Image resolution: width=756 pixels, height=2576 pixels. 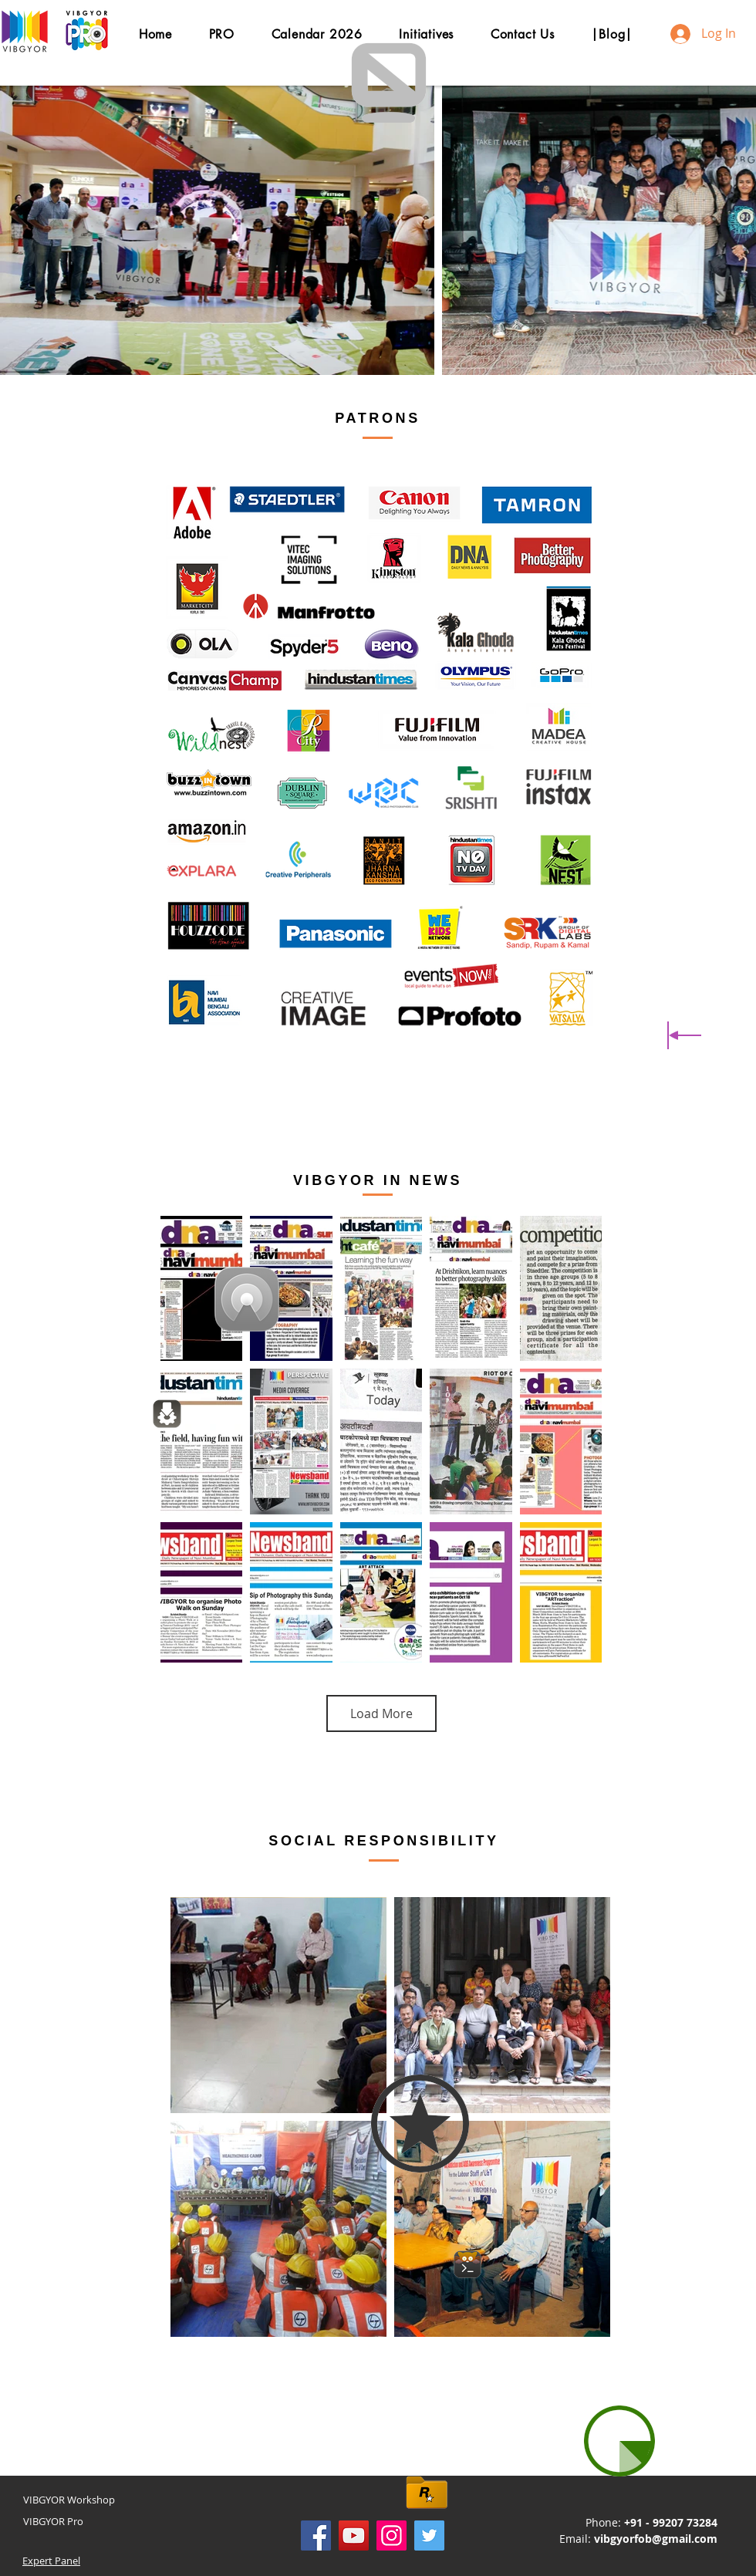 I want to click on open gear lever app for managing appimages, so click(x=167, y=1413).